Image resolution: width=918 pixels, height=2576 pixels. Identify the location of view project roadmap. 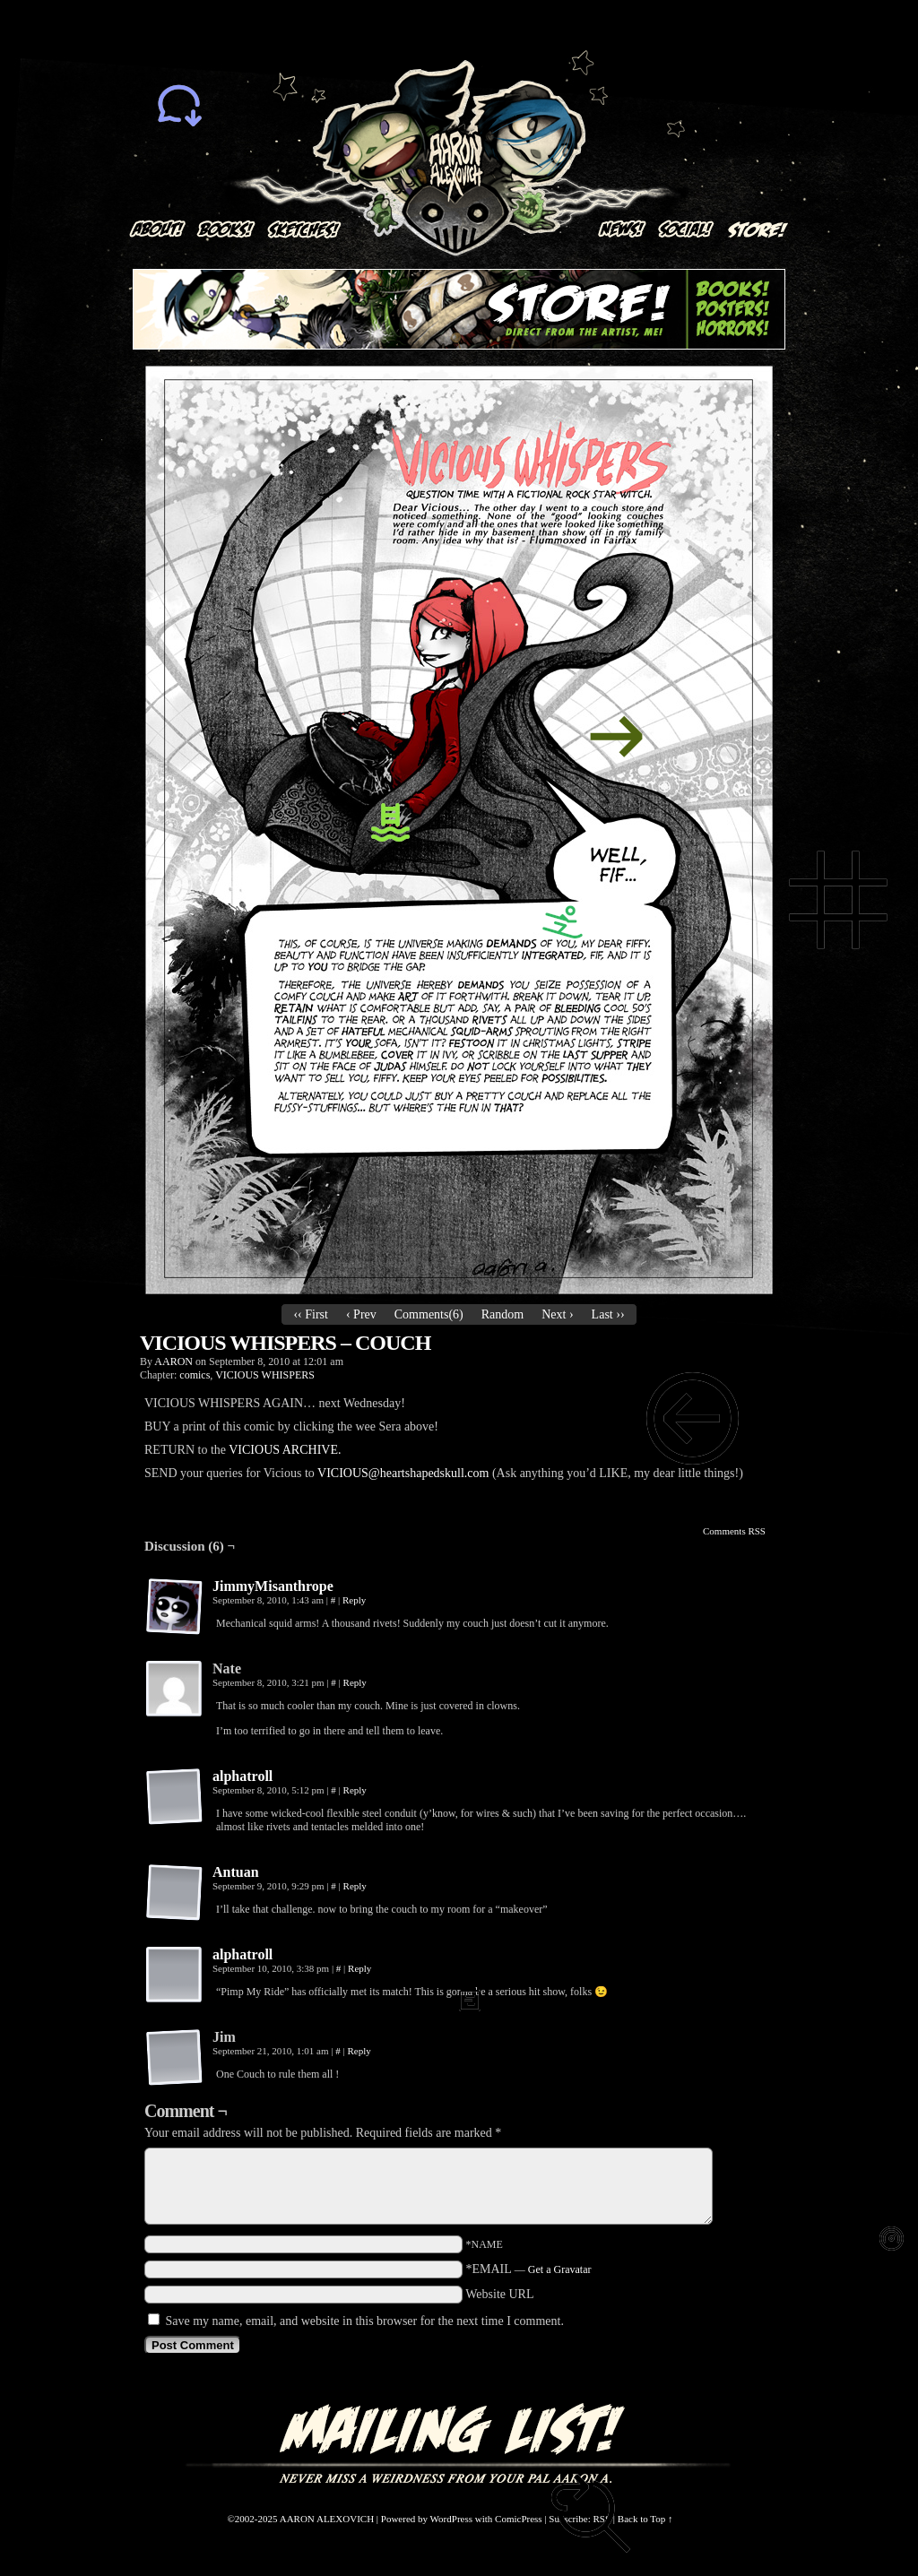
(470, 2001).